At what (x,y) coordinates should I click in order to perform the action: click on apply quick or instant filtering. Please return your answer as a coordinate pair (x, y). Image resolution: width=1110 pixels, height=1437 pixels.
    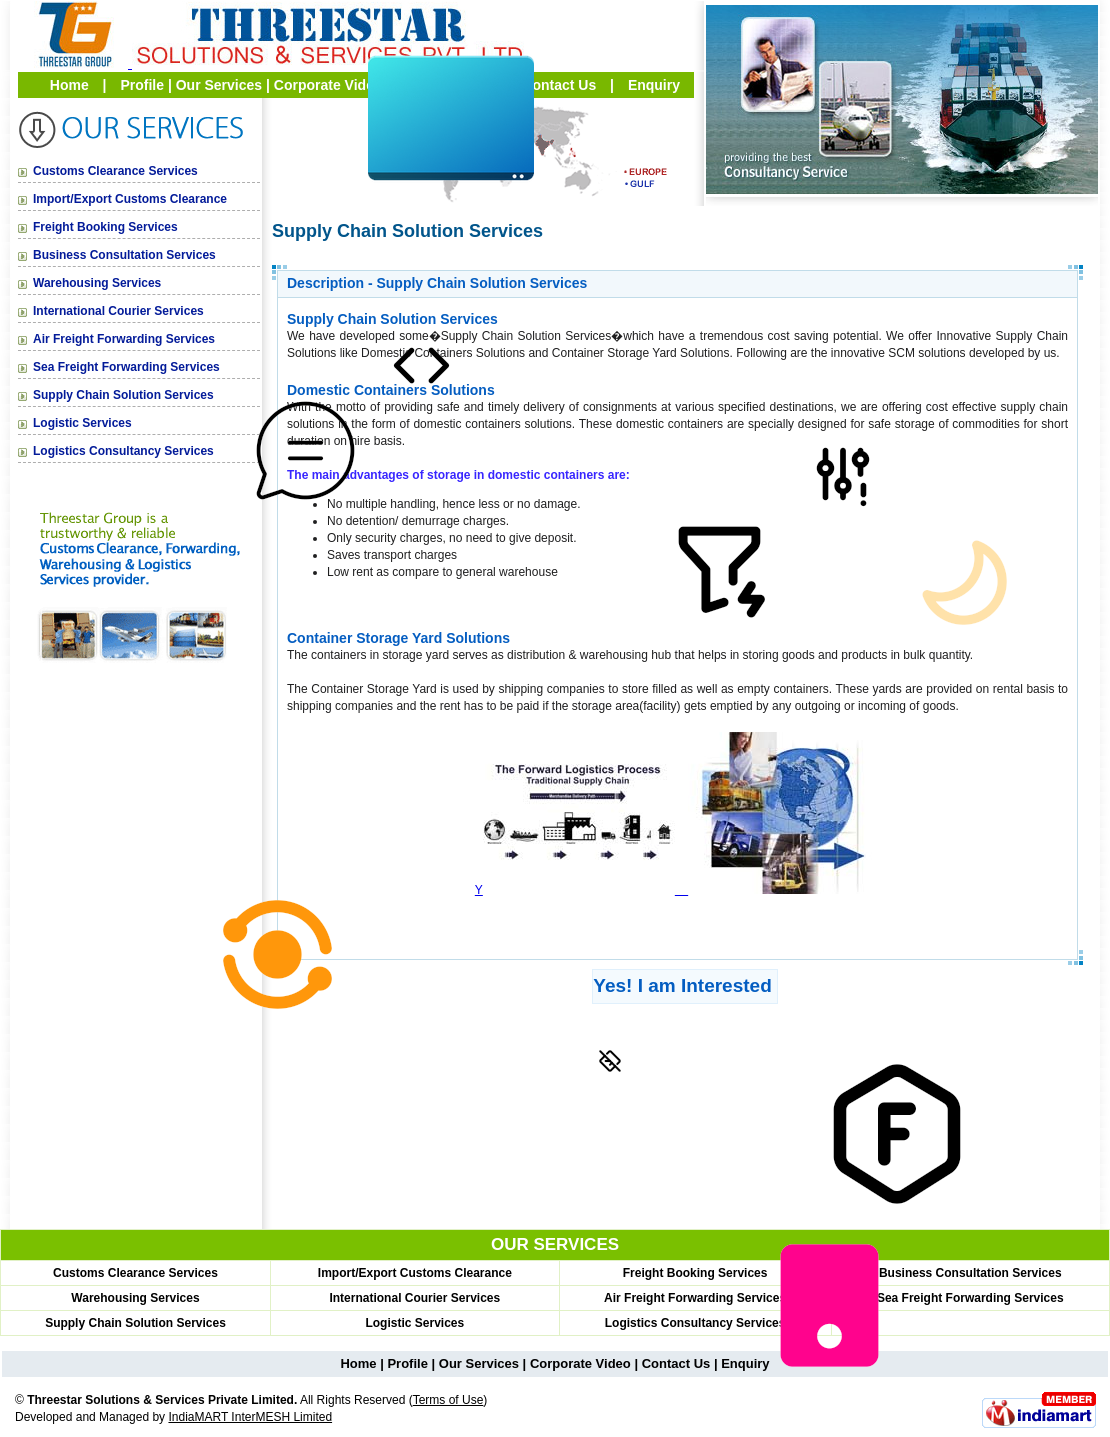
    Looking at the image, I should click on (719, 567).